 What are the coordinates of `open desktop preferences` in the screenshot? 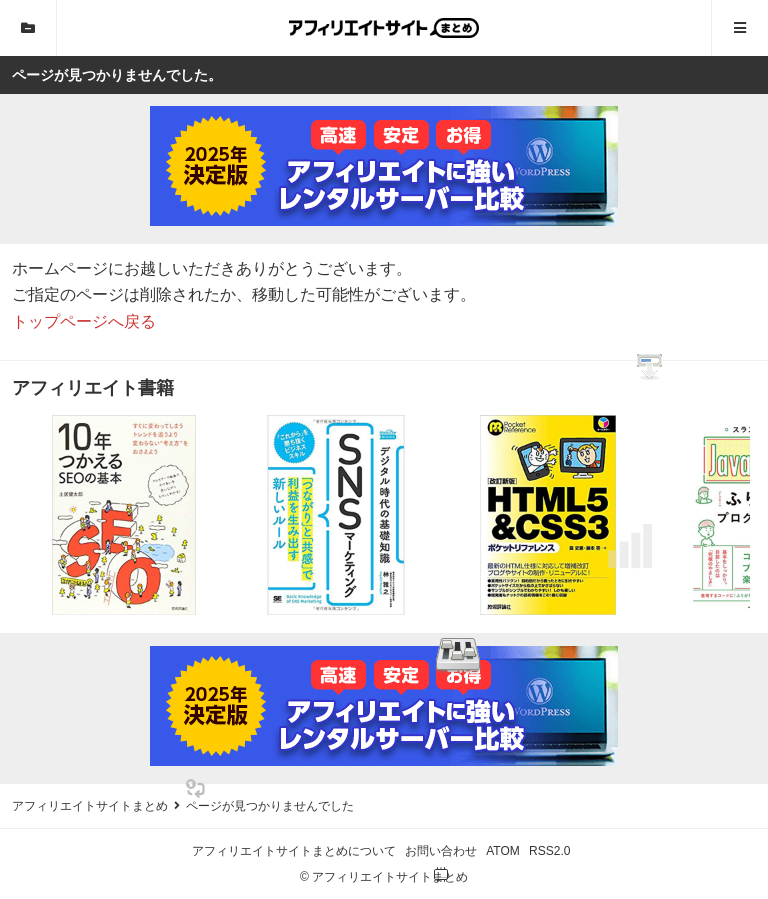 It's located at (458, 654).